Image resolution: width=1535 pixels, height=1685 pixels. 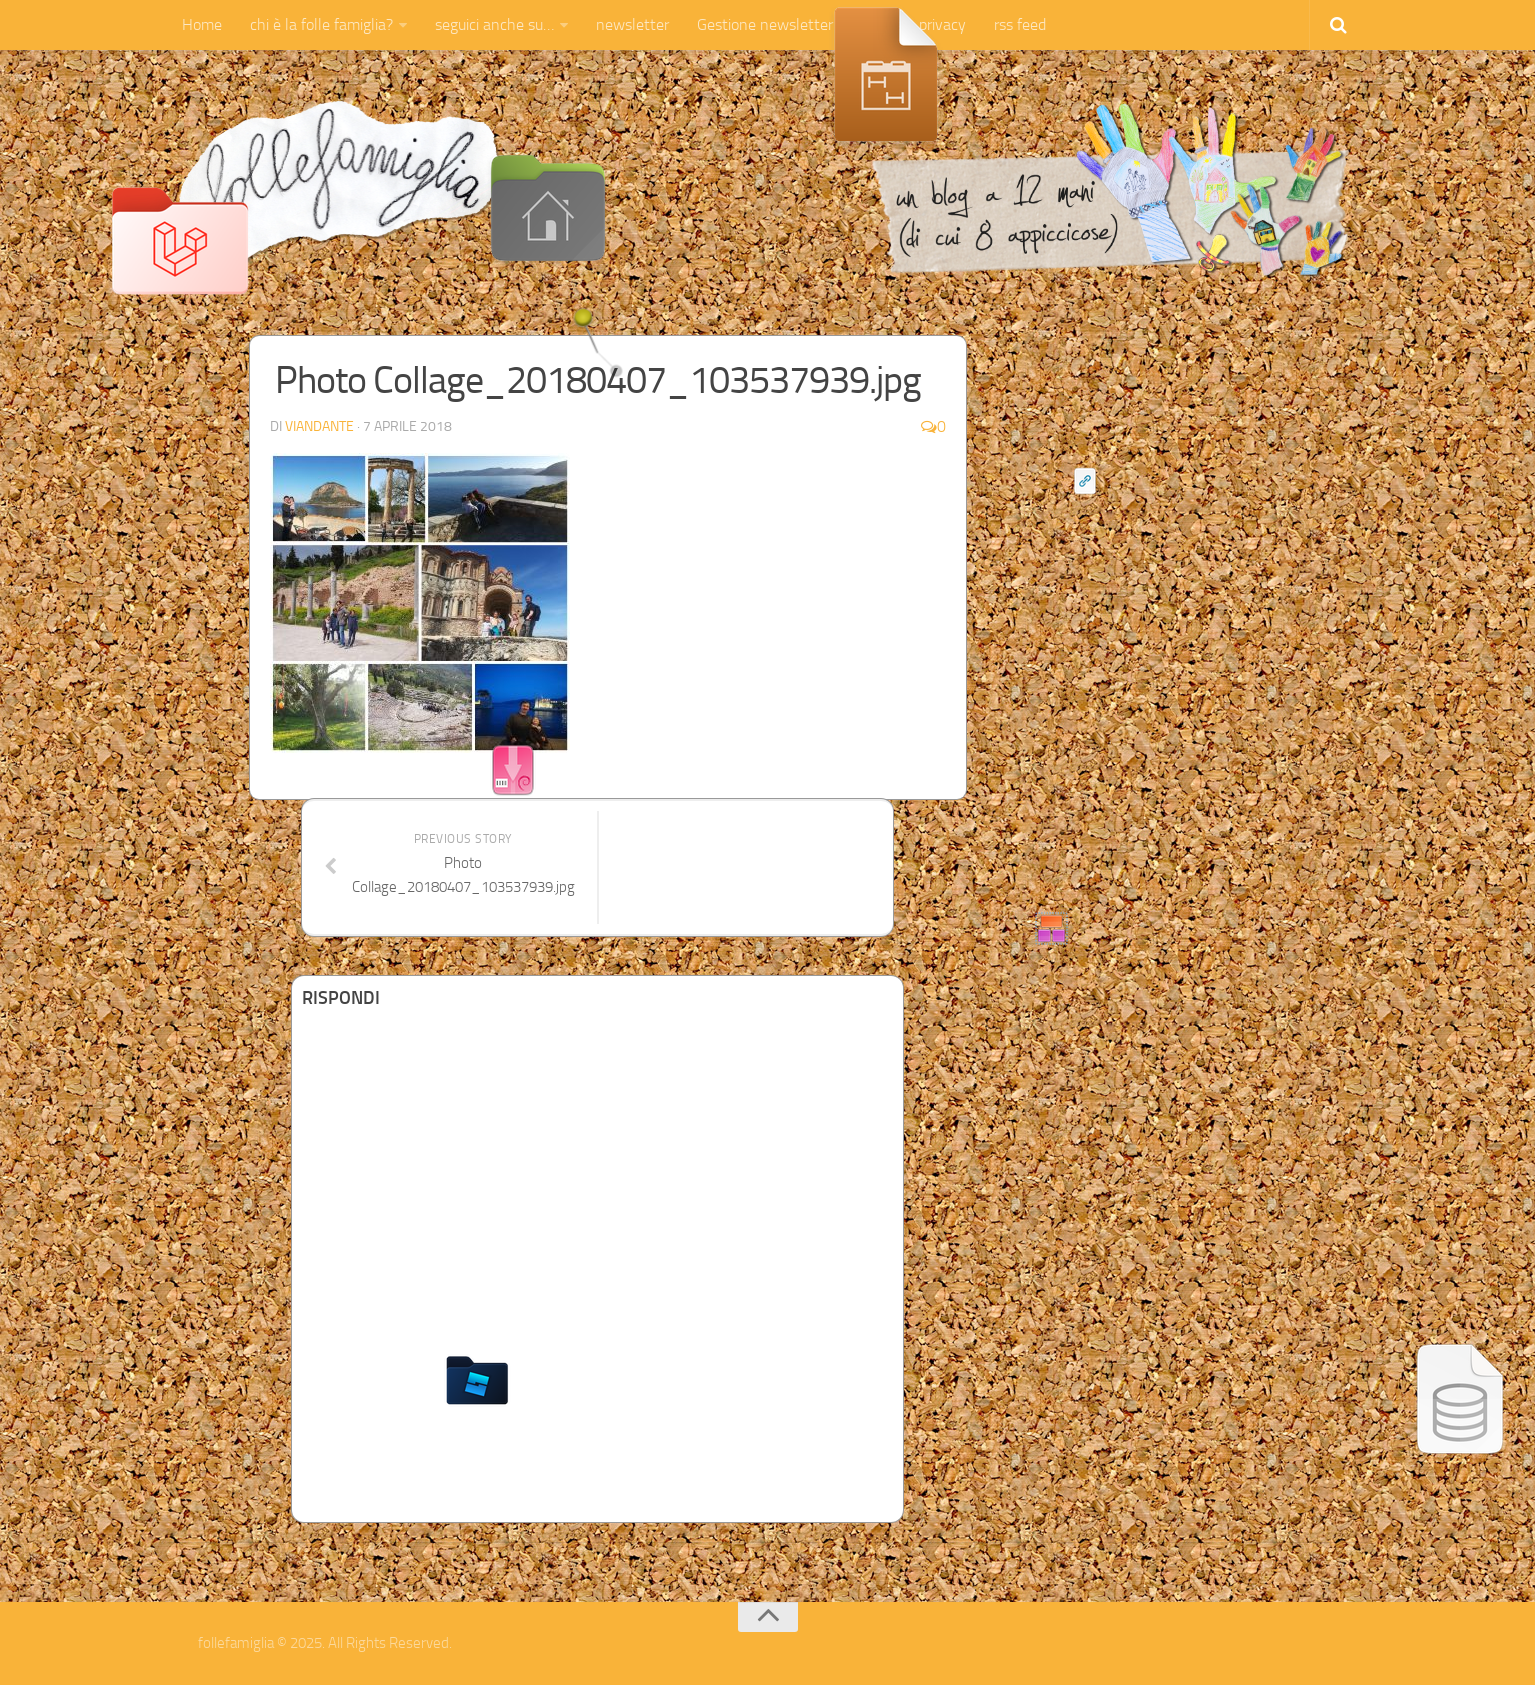 What do you see at coordinates (477, 1382) in the screenshot?
I see `open Roblox Studio project files` at bounding box center [477, 1382].